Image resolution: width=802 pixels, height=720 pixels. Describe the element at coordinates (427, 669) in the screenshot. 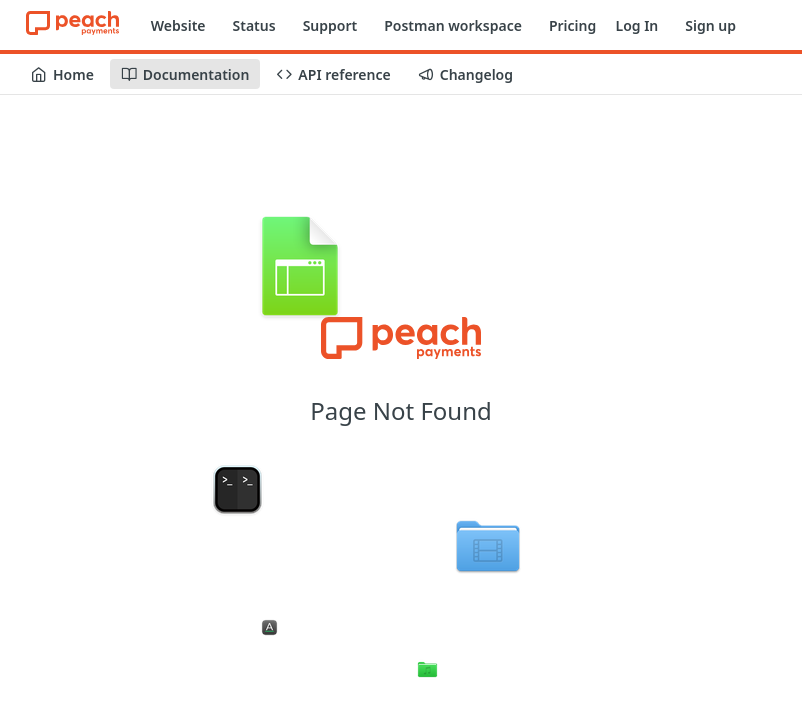

I see `open your music files folder` at that location.